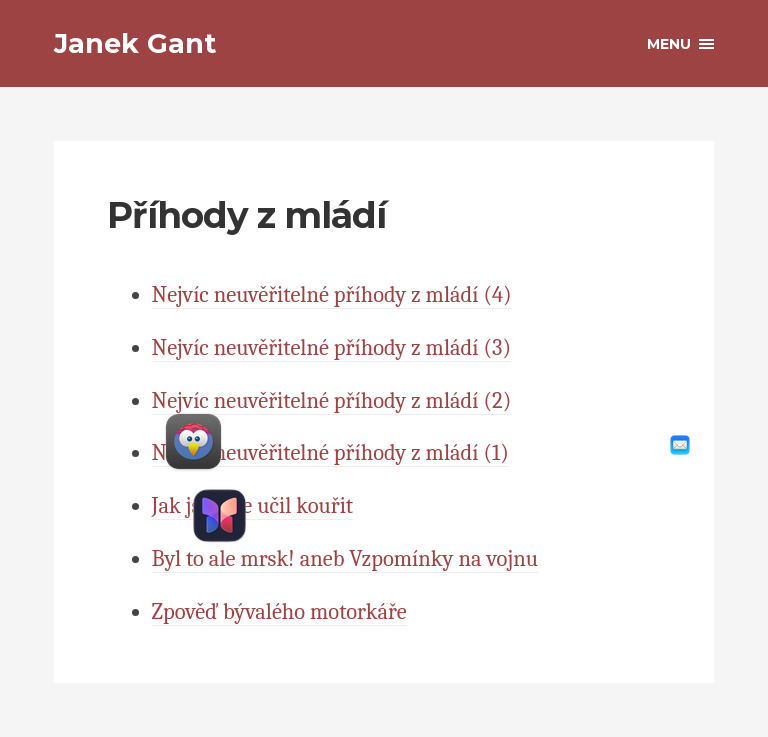 The height and width of the screenshot is (737, 768). I want to click on open the journal app, so click(219, 515).